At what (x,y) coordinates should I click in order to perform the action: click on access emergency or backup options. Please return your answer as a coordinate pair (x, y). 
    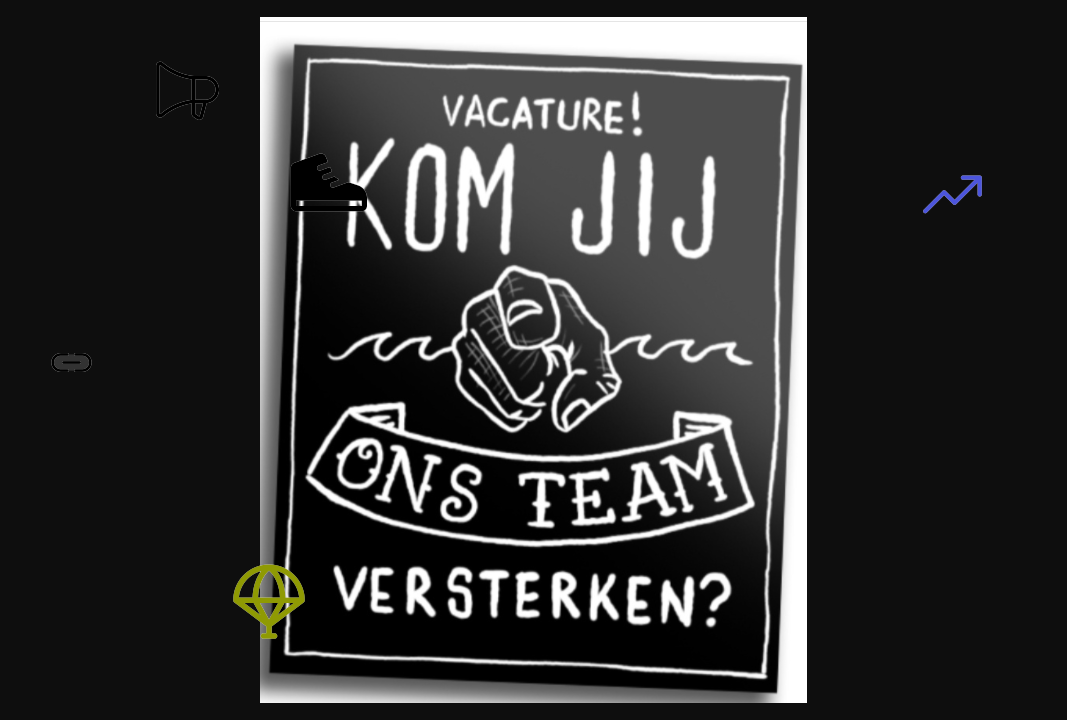
    Looking at the image, I should click on (269, 603).